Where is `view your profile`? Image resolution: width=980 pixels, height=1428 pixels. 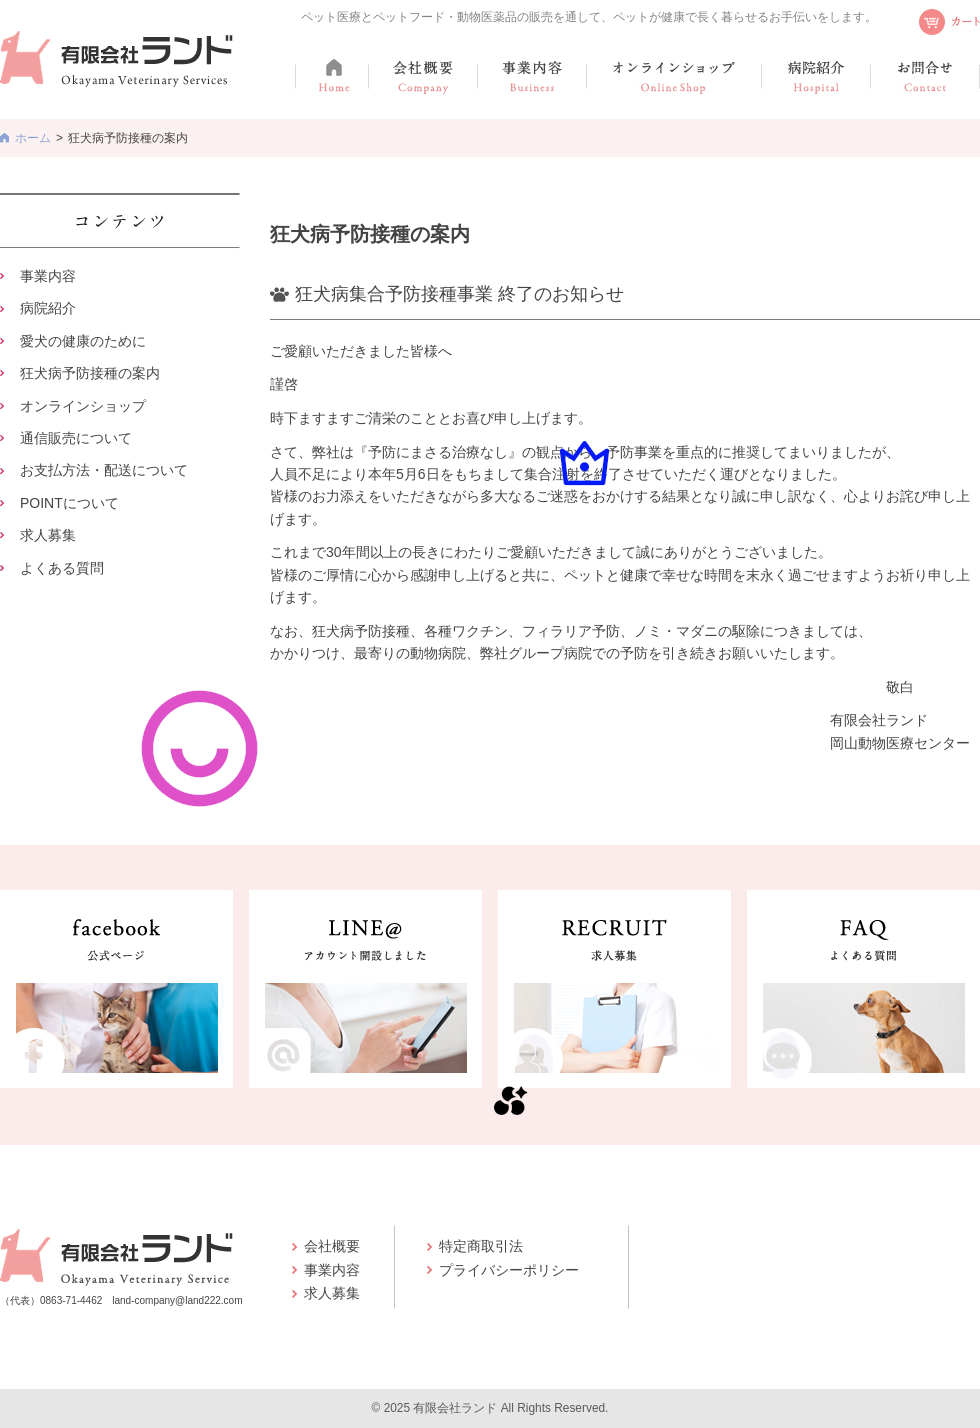 view your profile is located at coordinates (199, 748).